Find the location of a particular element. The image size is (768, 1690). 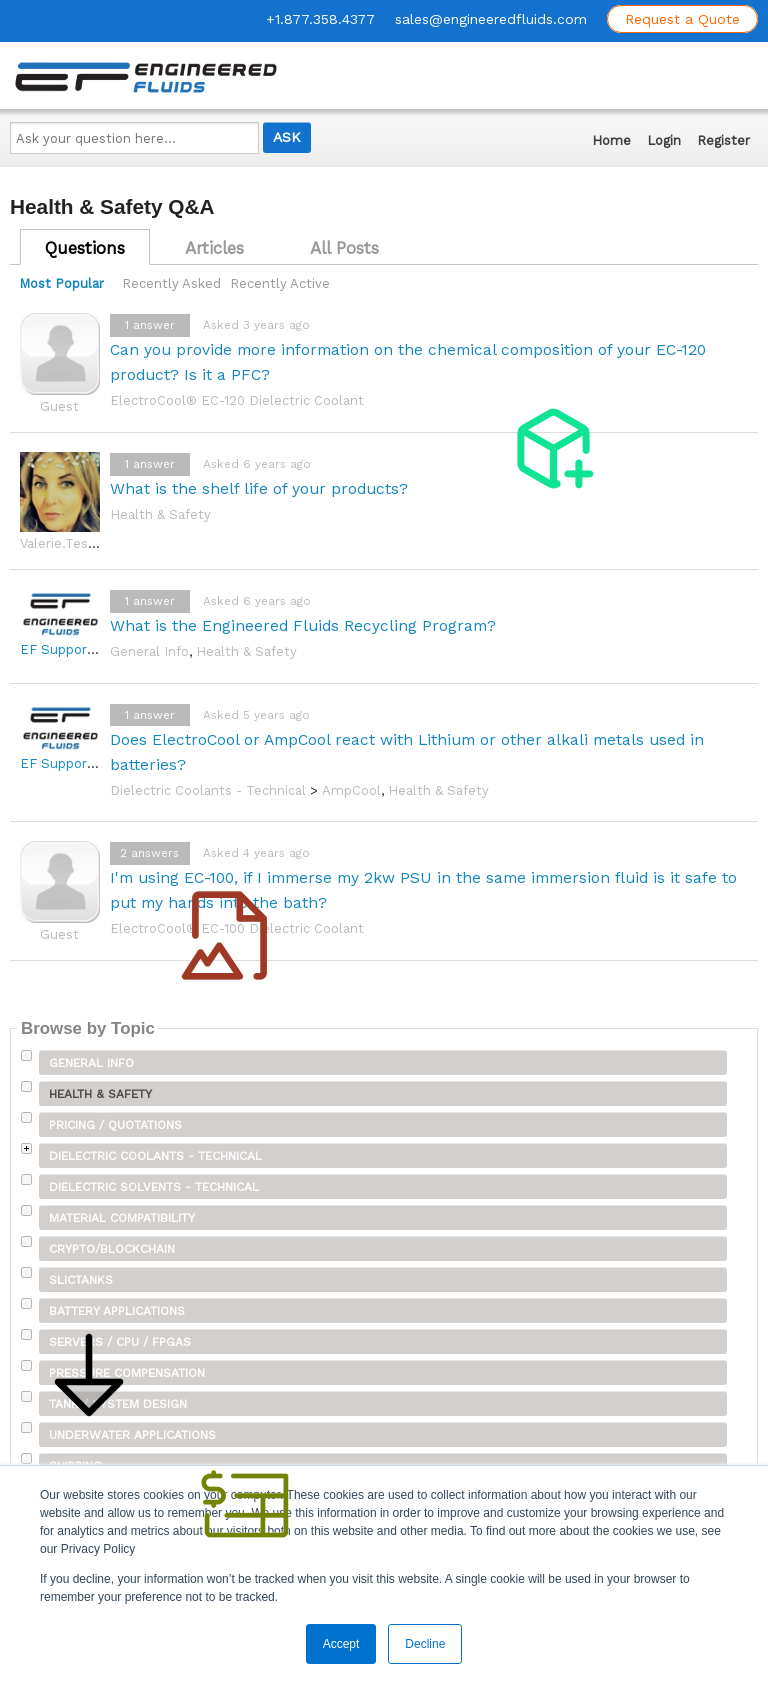

add a new 3D object or model is located at coordinates (553, 448).